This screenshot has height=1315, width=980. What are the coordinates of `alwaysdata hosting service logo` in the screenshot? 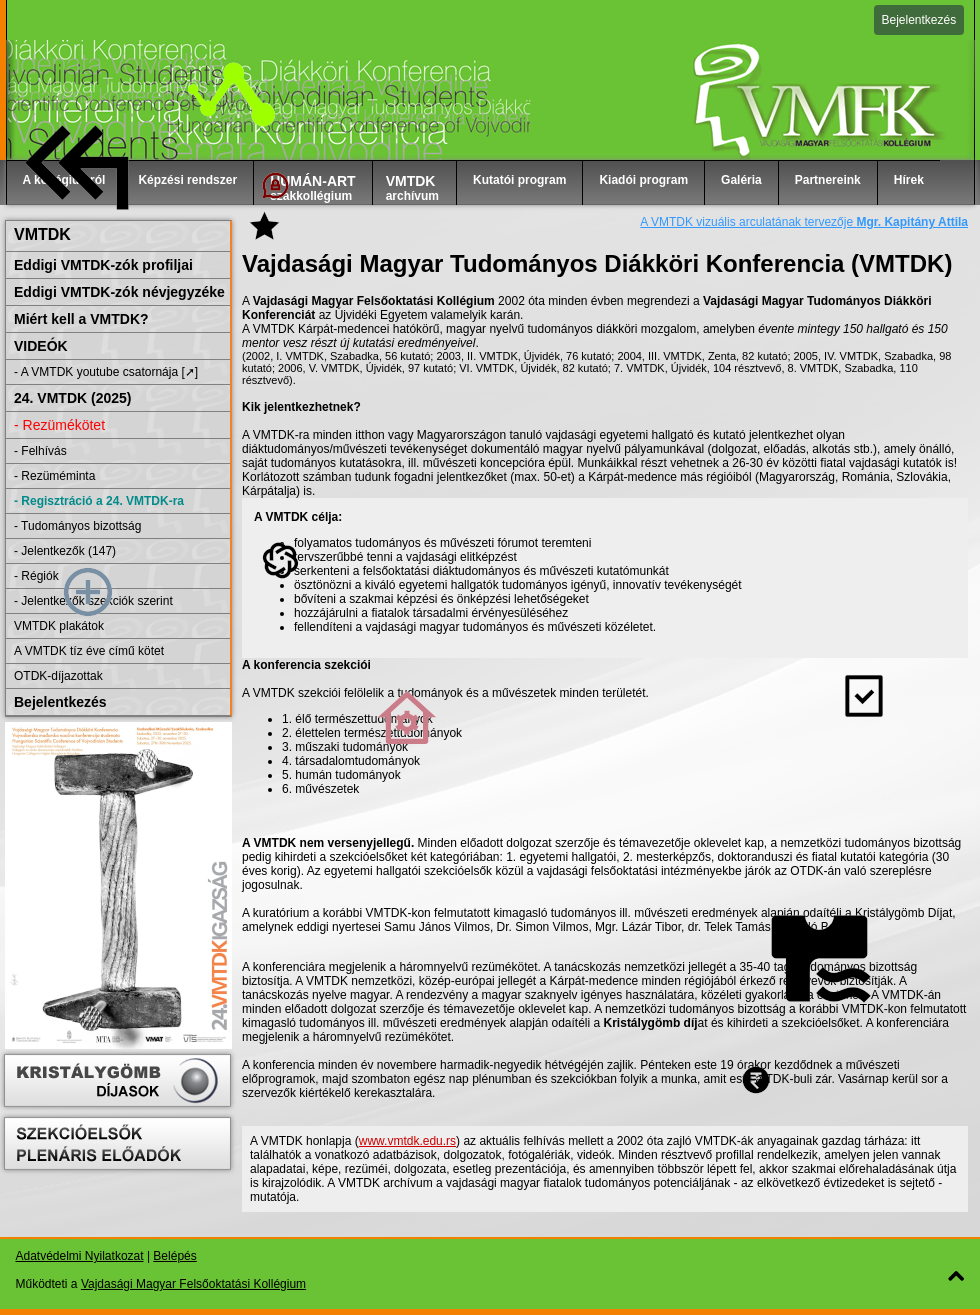 It's located at (231, 94).